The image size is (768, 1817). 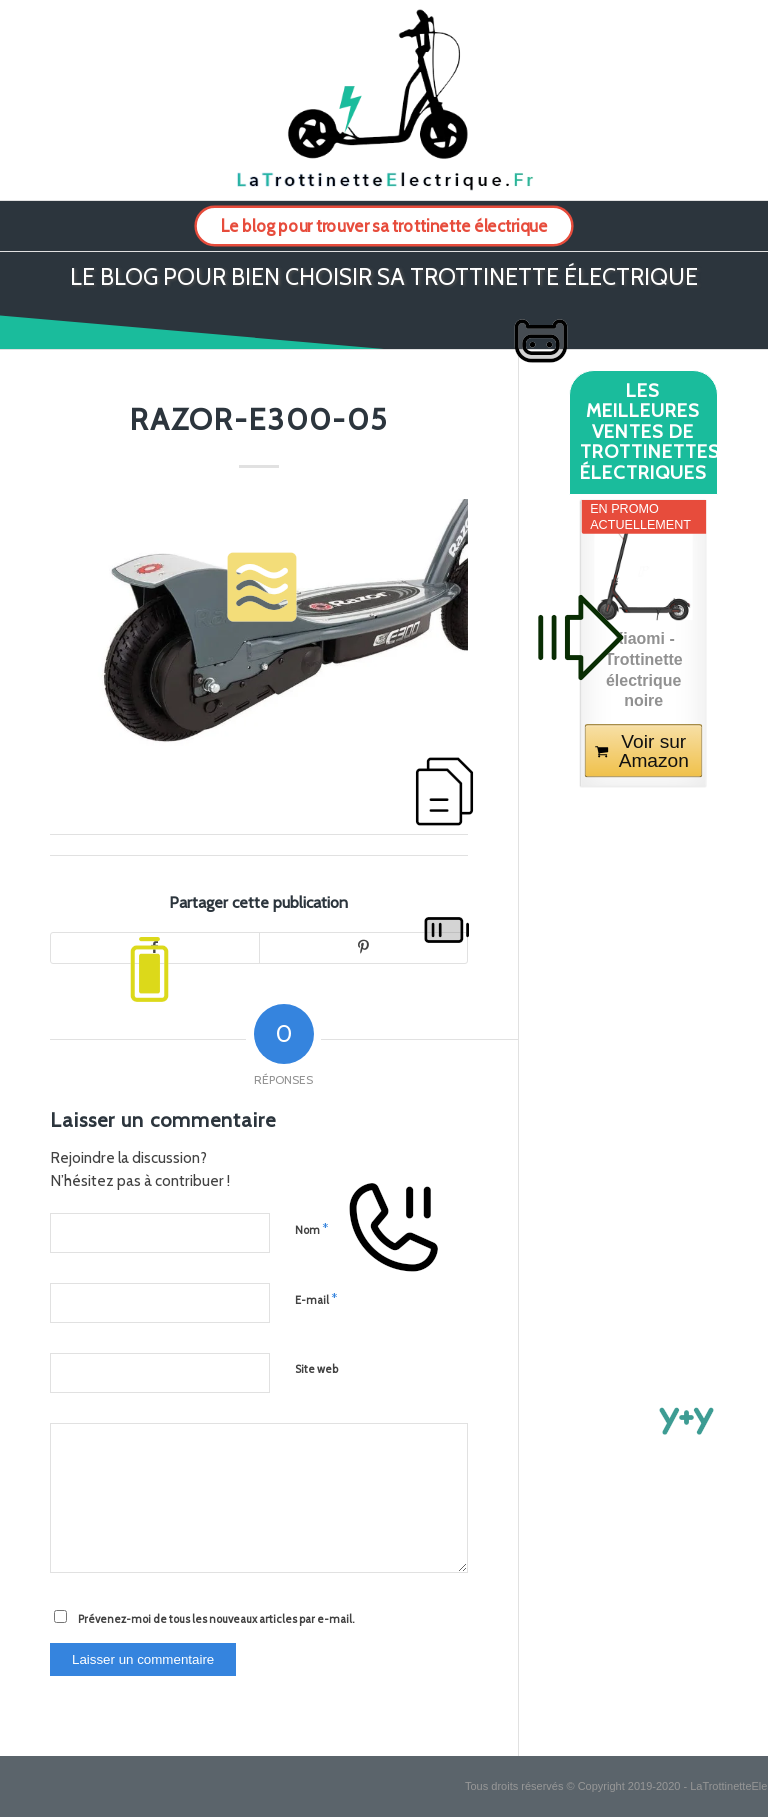 What do you see at coordinates (444, 791) in the screenshot?
I see `view all documents` at bounding box center [444, 791].